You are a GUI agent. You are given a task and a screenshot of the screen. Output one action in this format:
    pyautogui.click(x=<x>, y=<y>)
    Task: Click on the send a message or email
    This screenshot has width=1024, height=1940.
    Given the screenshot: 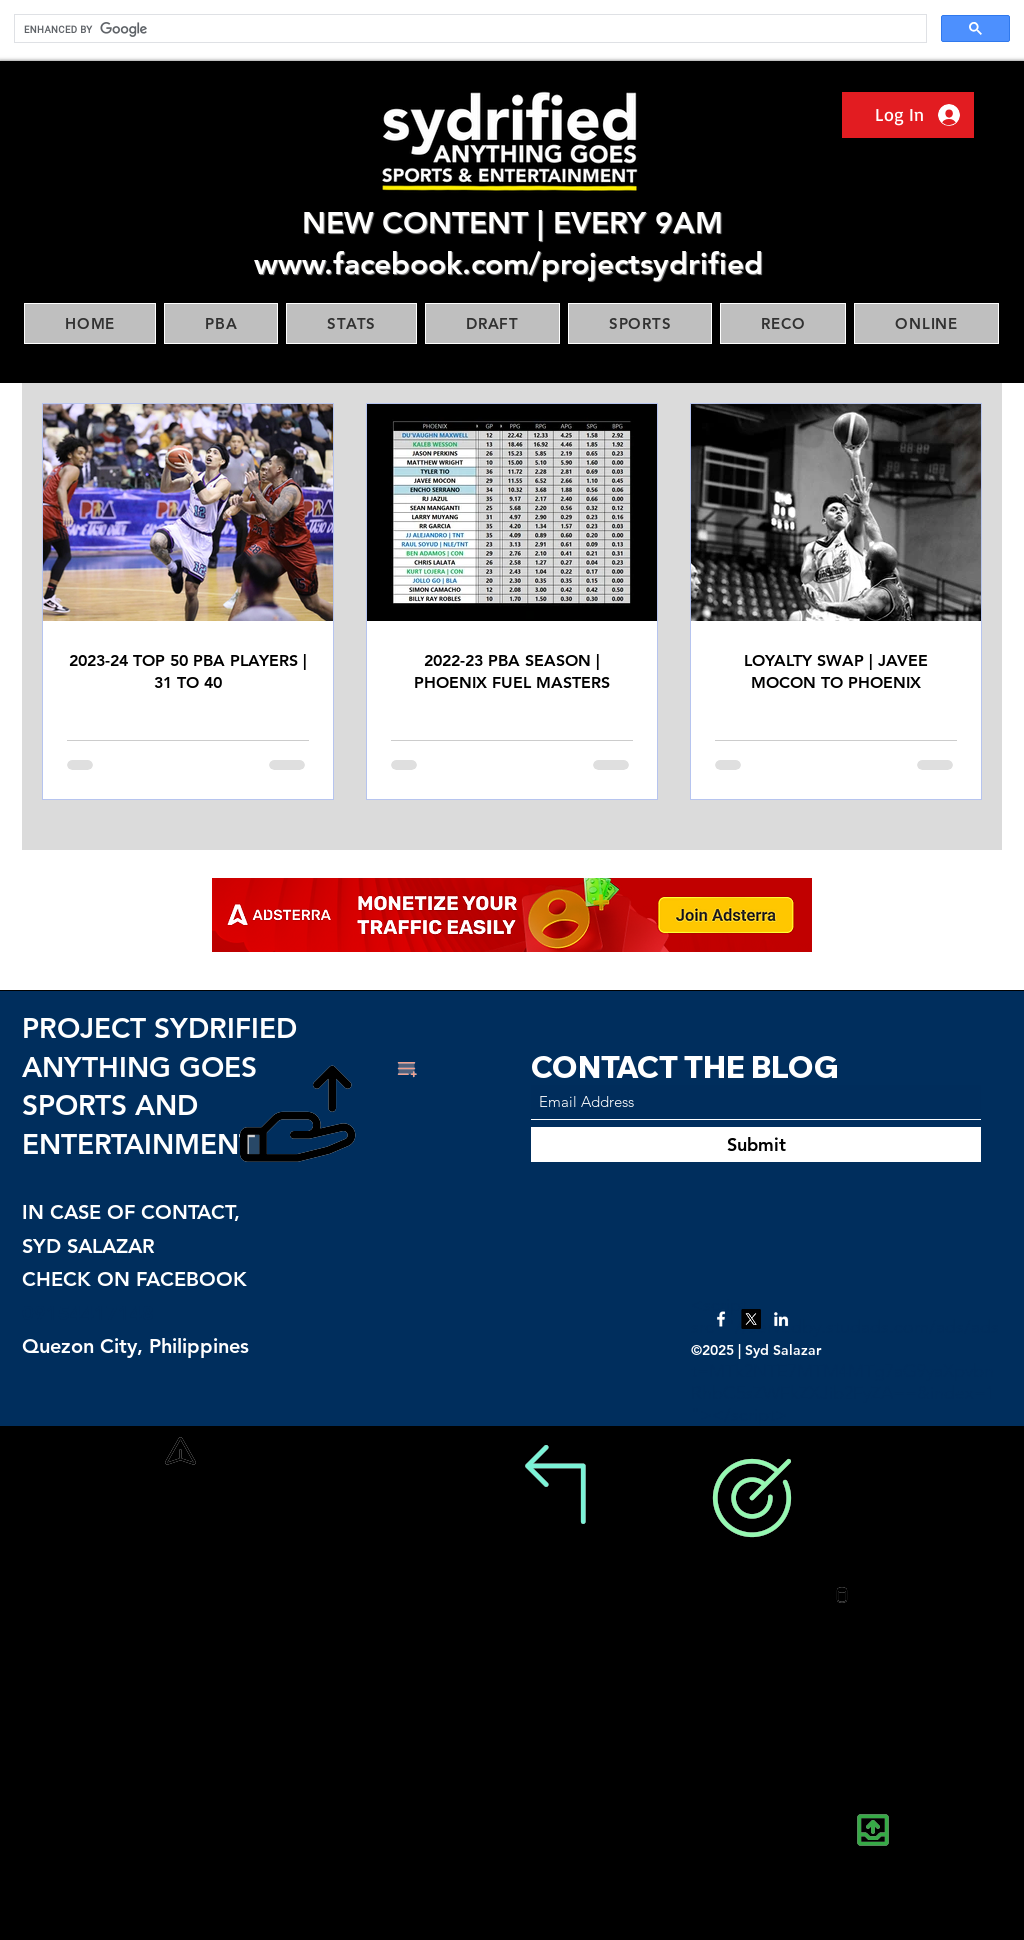 What is the action you would take?
    pyautogui.click(x=180, y=1451)
    